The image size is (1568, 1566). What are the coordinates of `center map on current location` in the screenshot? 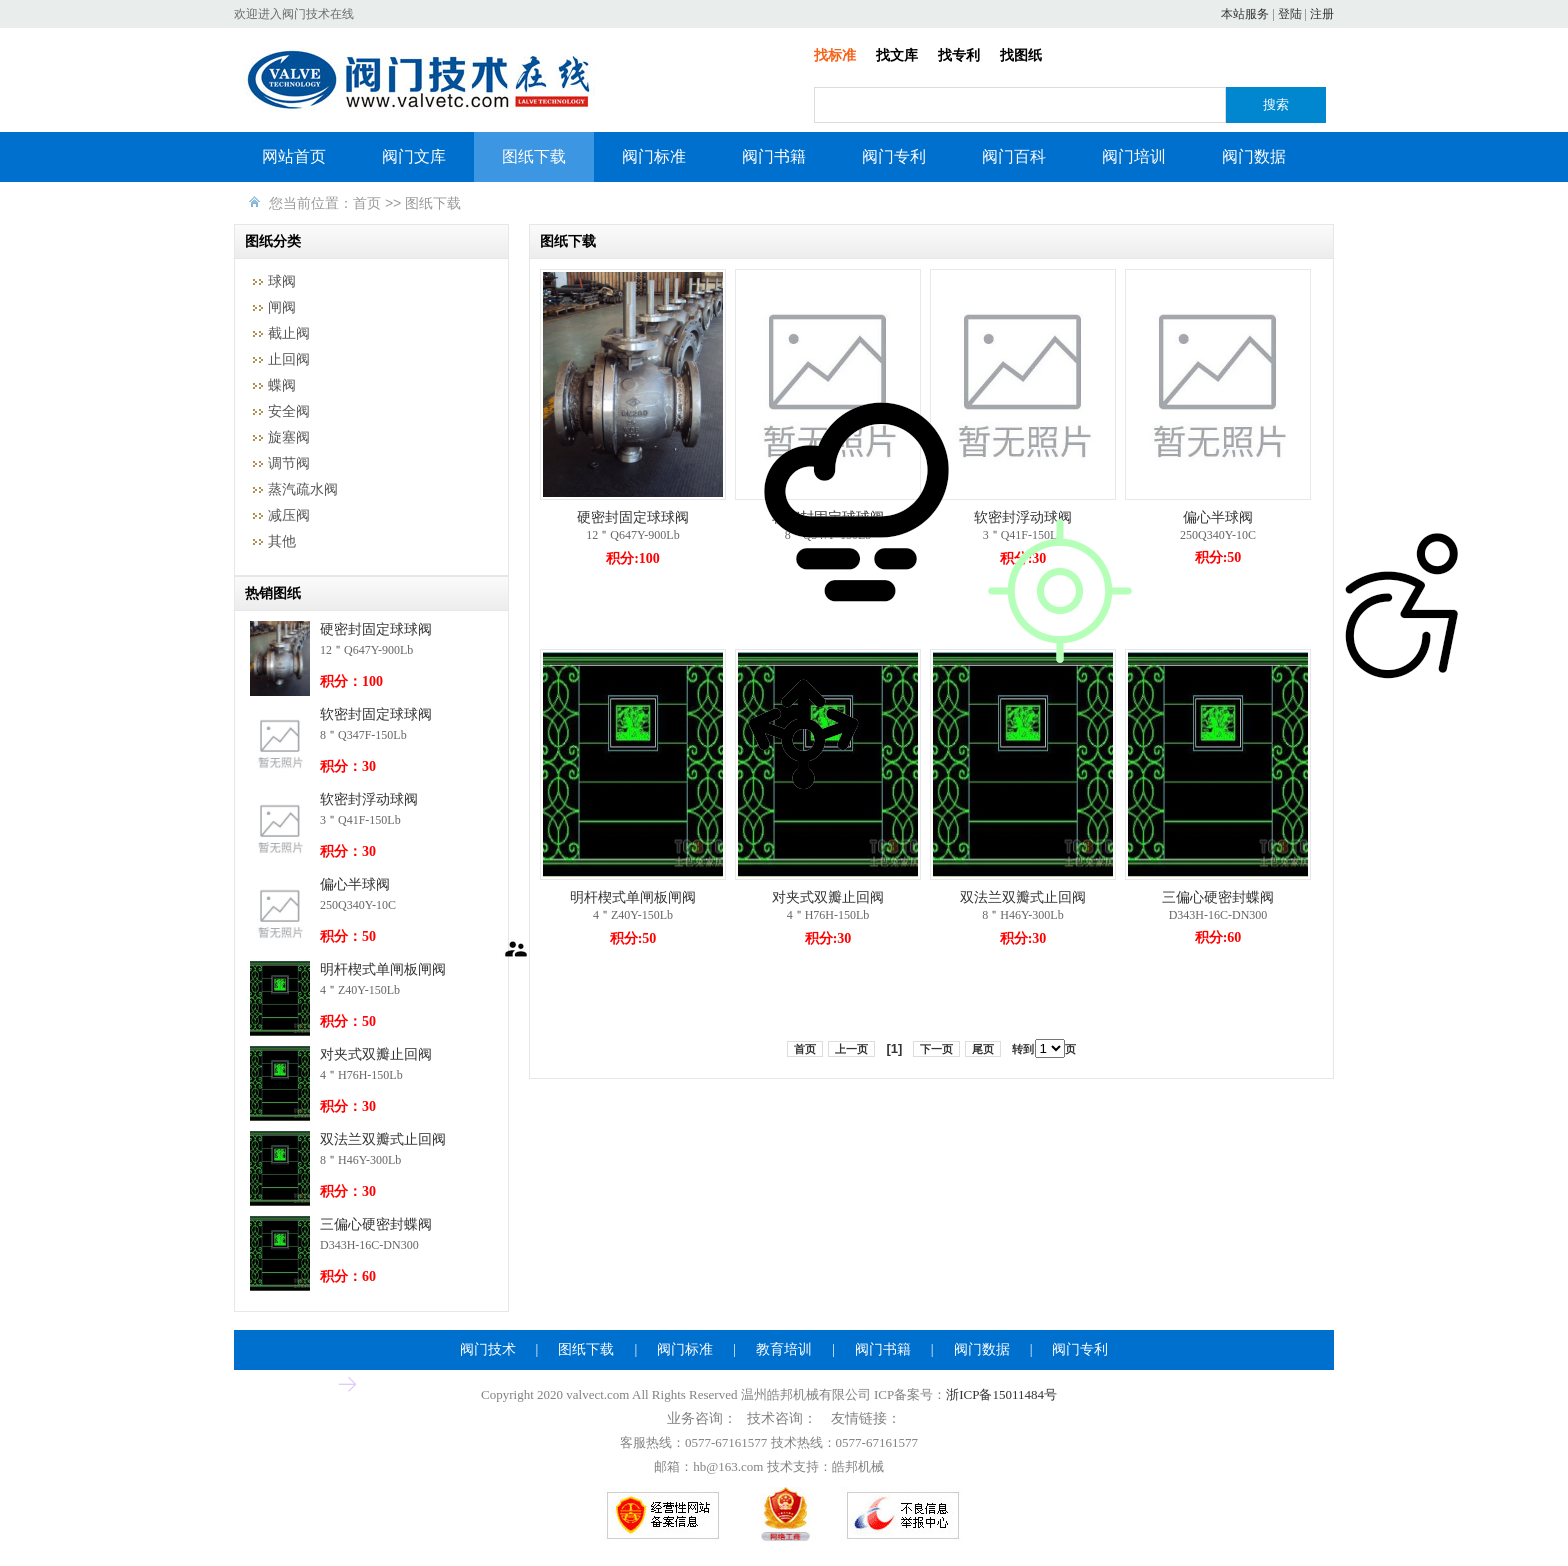 It's located at (1060, 591).